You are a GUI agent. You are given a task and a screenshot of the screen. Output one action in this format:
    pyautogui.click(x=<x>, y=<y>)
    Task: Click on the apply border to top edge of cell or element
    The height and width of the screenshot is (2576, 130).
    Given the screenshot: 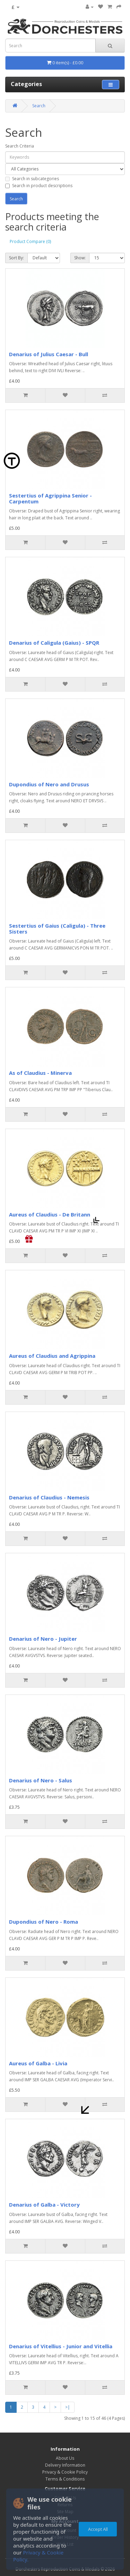 What is the action you would take?
    pyautogui.click(x=76, y=1459)
    